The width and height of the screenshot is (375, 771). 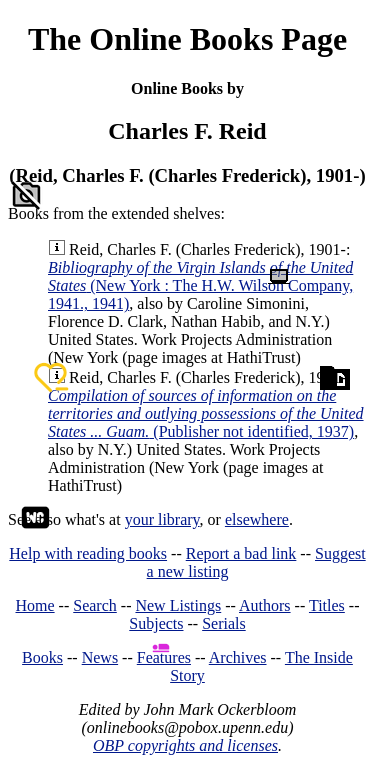 What do you see at coordinates (50, 377) in the screenshot?
I see `remove from favorites` at bounding box center [50, 377].